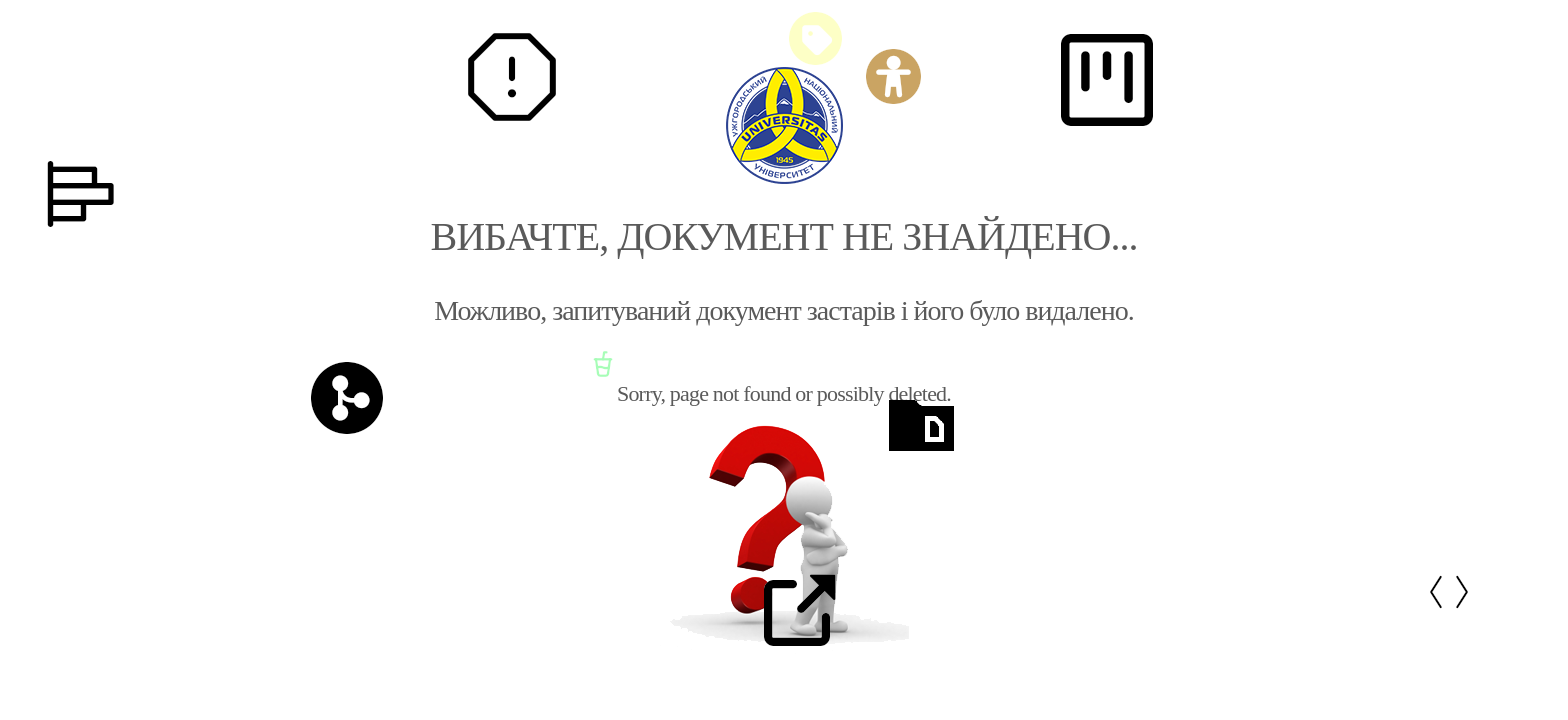  What do you see at coordinates (797, 613) in the screenshot?
I see `open link in a new tab or window` at bounding box center [797, 613].